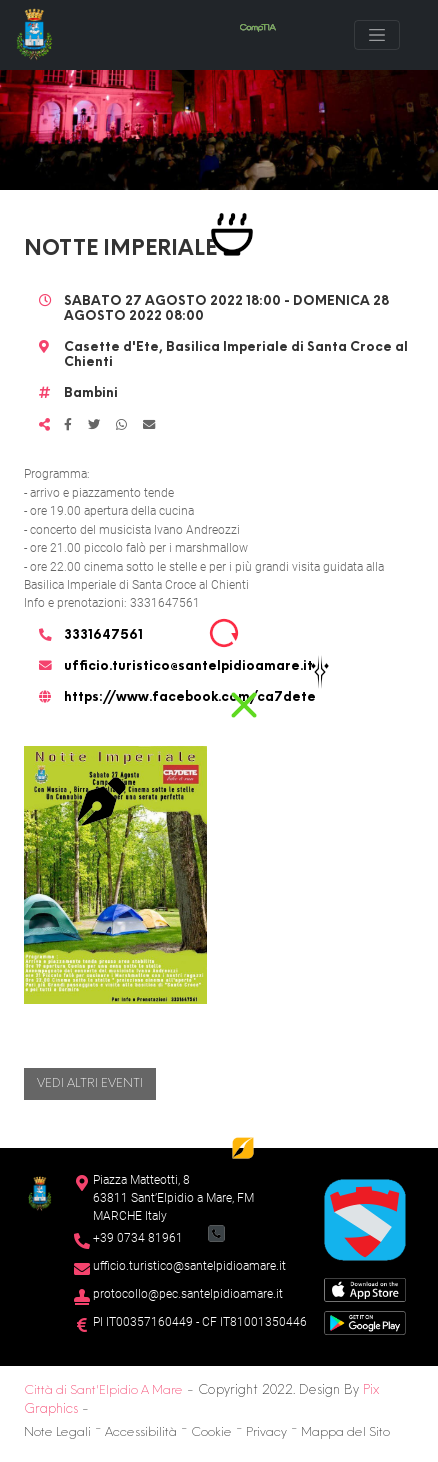  I want to click on tap to make a phone call, so click(216, 1233).